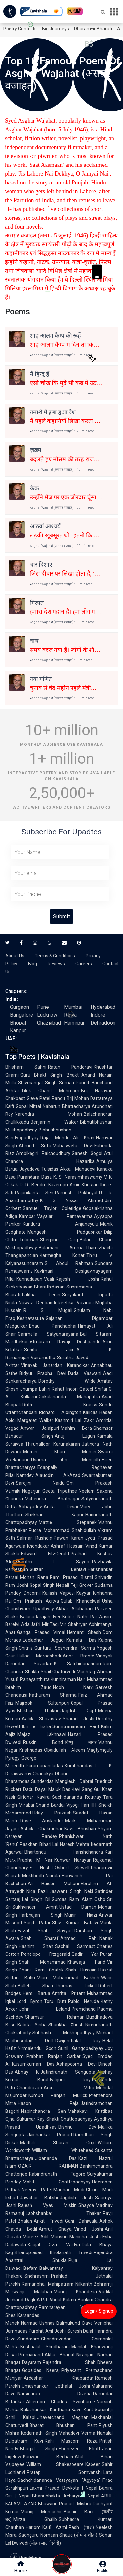 This screenshot has width=123, height=2576. What do you see at coordinates (13, 1049) in the screenshot?
I see `no cake or desserts allowed` at bounding box center [13, 1049].